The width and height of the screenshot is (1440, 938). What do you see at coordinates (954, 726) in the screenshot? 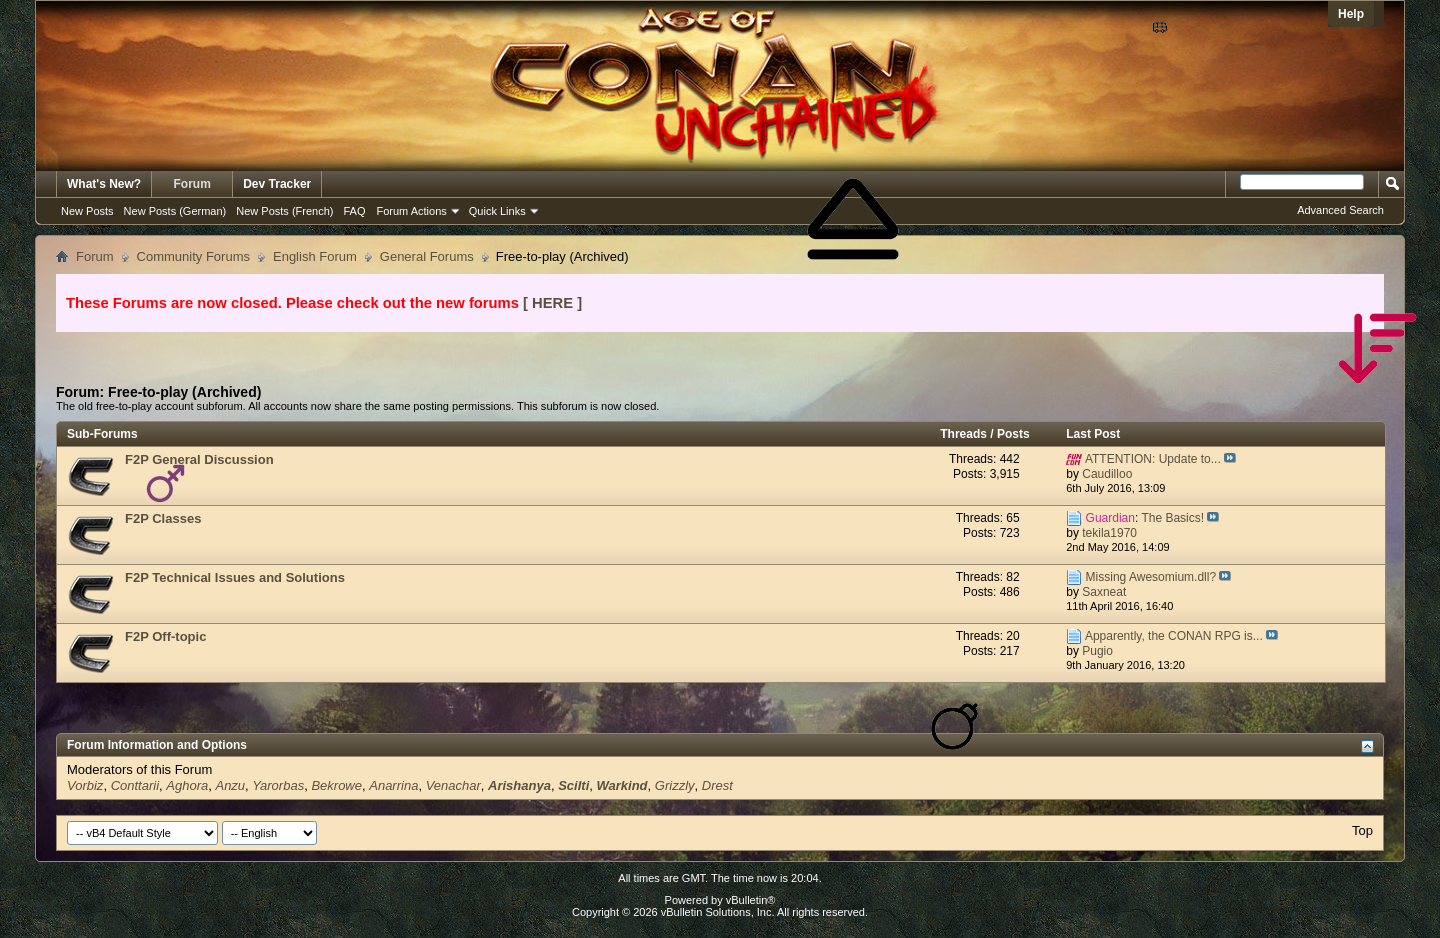
I see `indicates a destructive or dangerous action` at bounding box center [954, 726].